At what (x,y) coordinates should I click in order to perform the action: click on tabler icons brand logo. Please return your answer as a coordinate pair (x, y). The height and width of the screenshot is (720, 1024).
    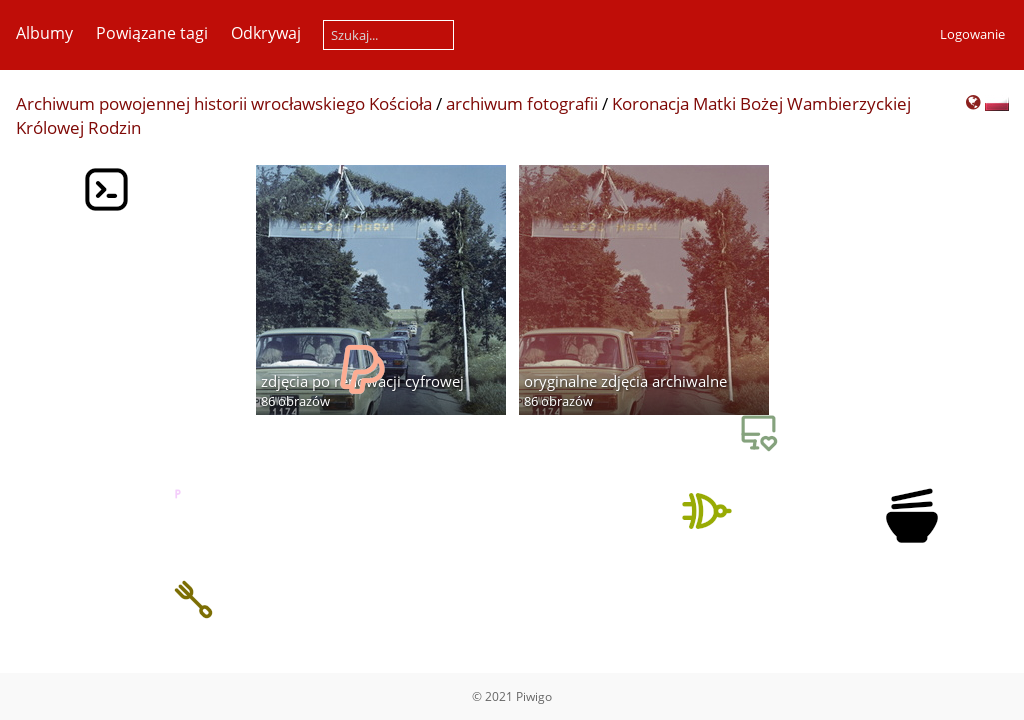
    Looking at the image, I should click on (106, 189).